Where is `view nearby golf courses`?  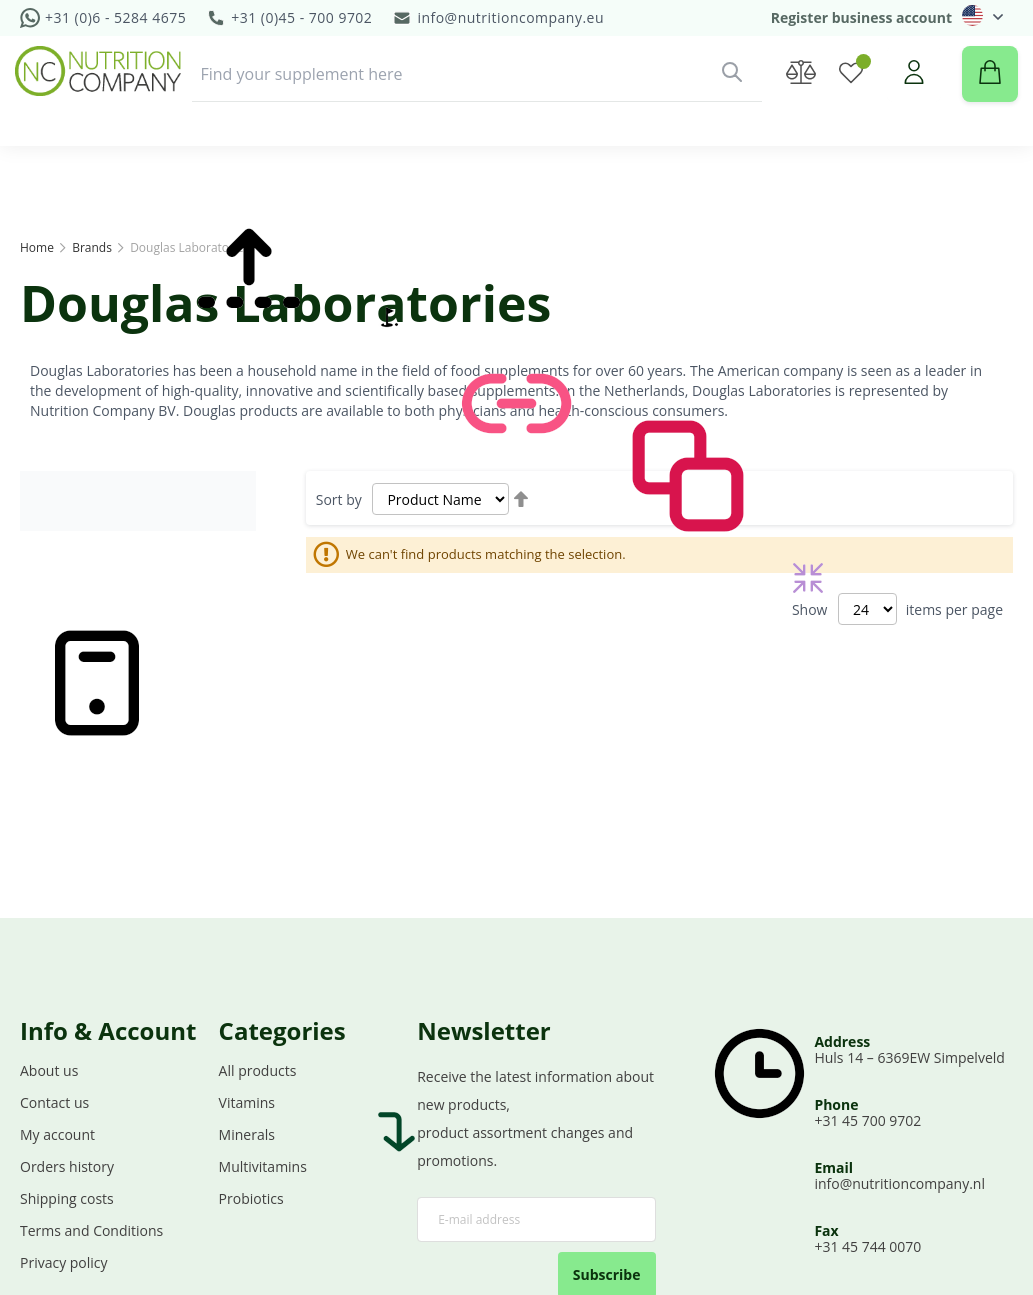 view nearby golf courses is located at coordinates (389, 317).